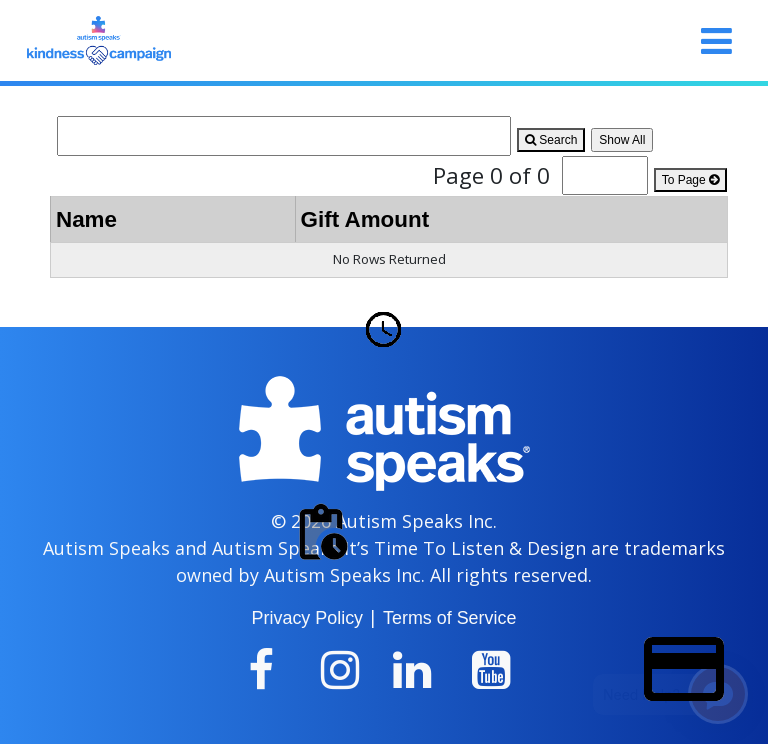 Image resolution: width=768 pixels, height=744 pixels. Describe the element at coordinates (383, 329) in the screenshot. I see `view time or clock settings` at that location.